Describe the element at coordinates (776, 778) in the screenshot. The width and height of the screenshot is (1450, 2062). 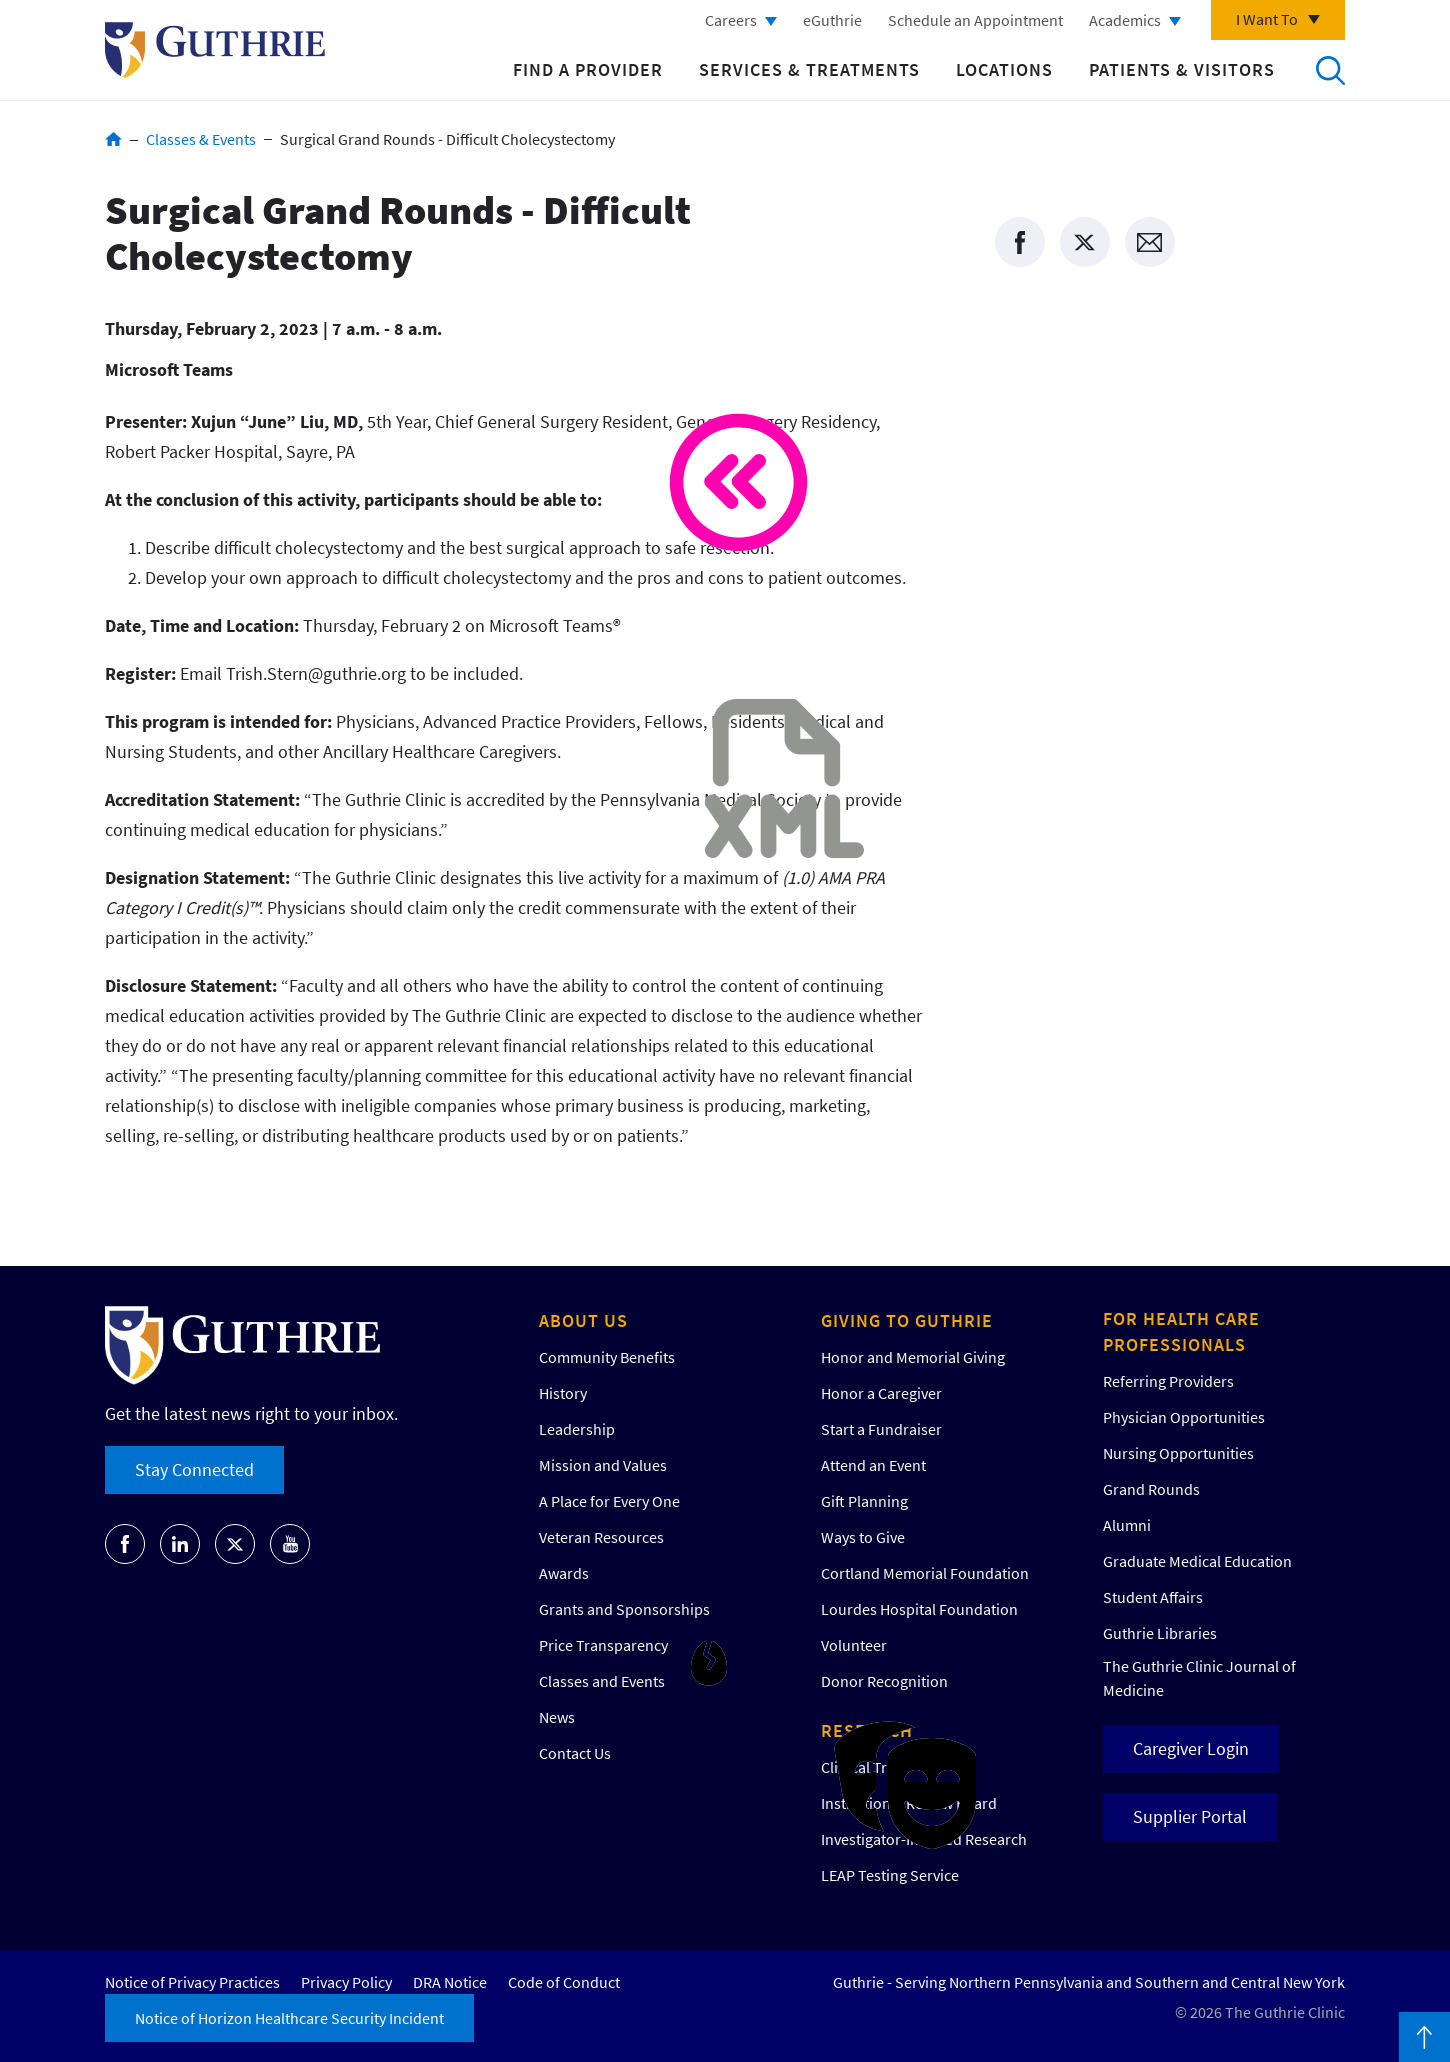
I see `indicates an xml file type` at that location.